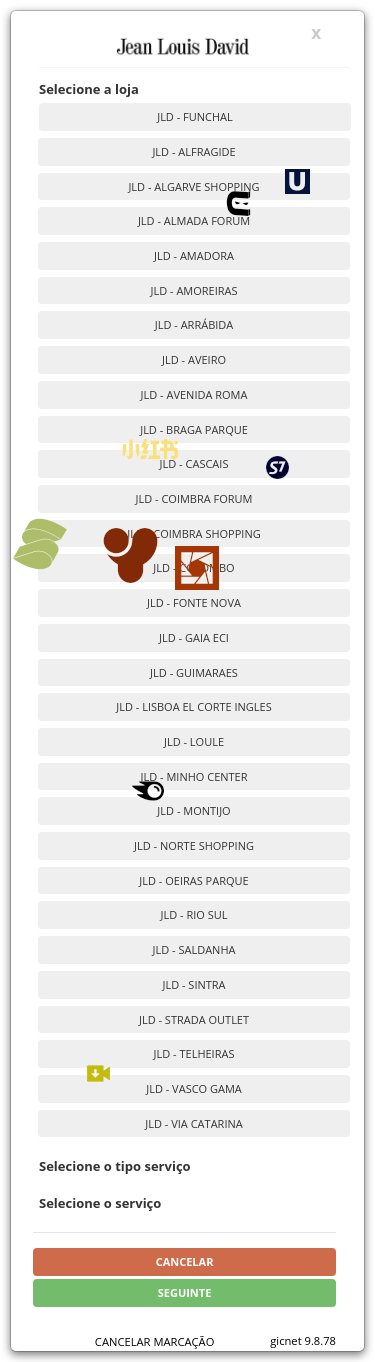  What do you see at coordinates (40, 544) in the screenshot?
I see `link to Solid project or decentralized web services` at bounding box center [40, 544].